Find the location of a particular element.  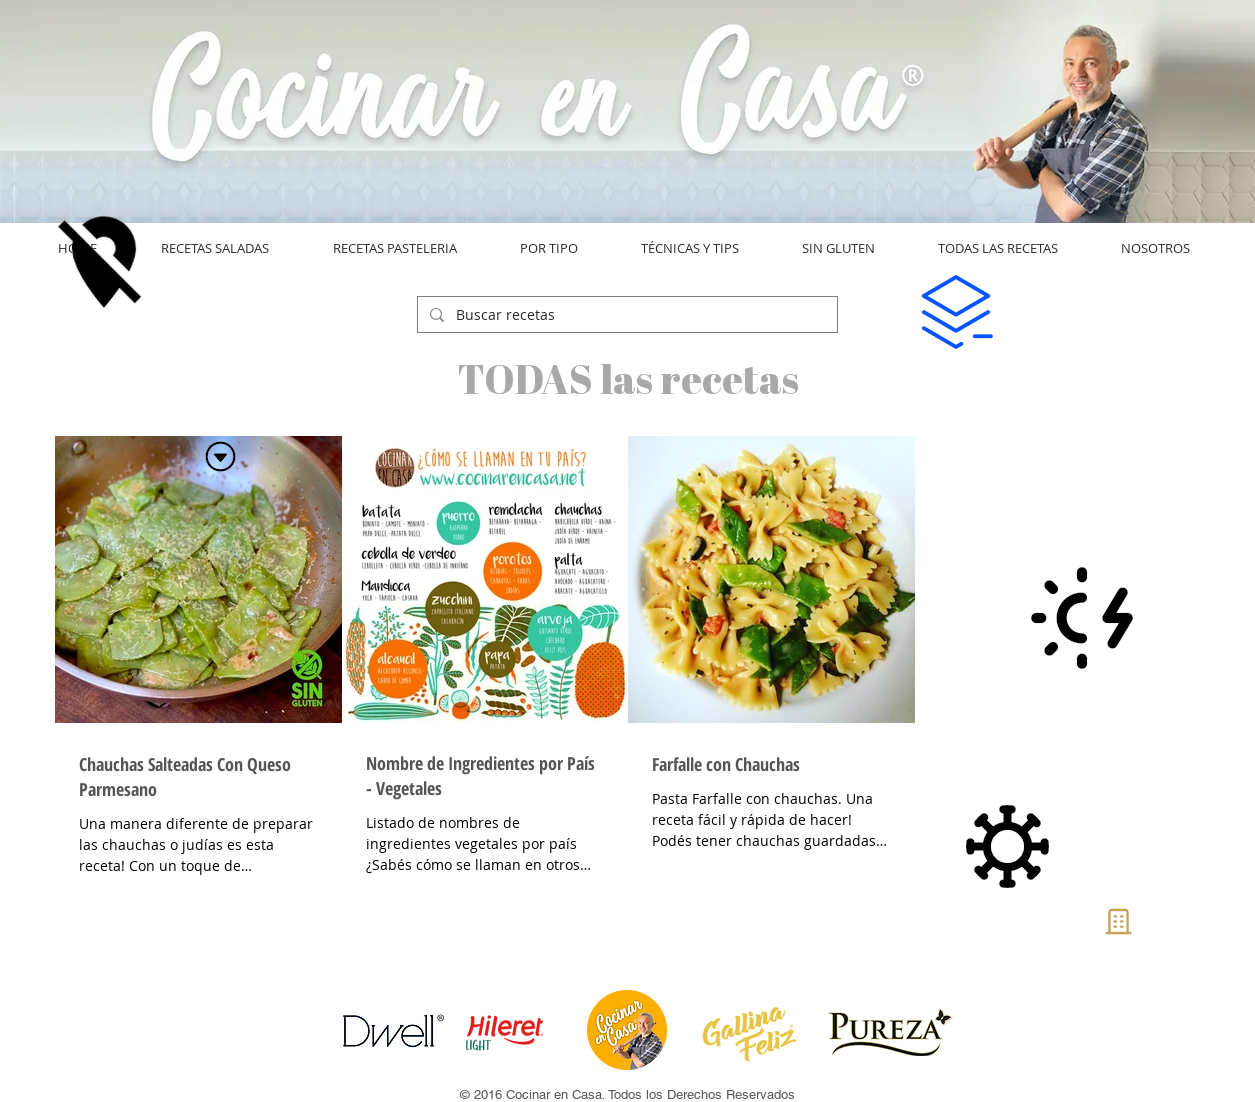

disable location services is located at coordinates (104, 262).